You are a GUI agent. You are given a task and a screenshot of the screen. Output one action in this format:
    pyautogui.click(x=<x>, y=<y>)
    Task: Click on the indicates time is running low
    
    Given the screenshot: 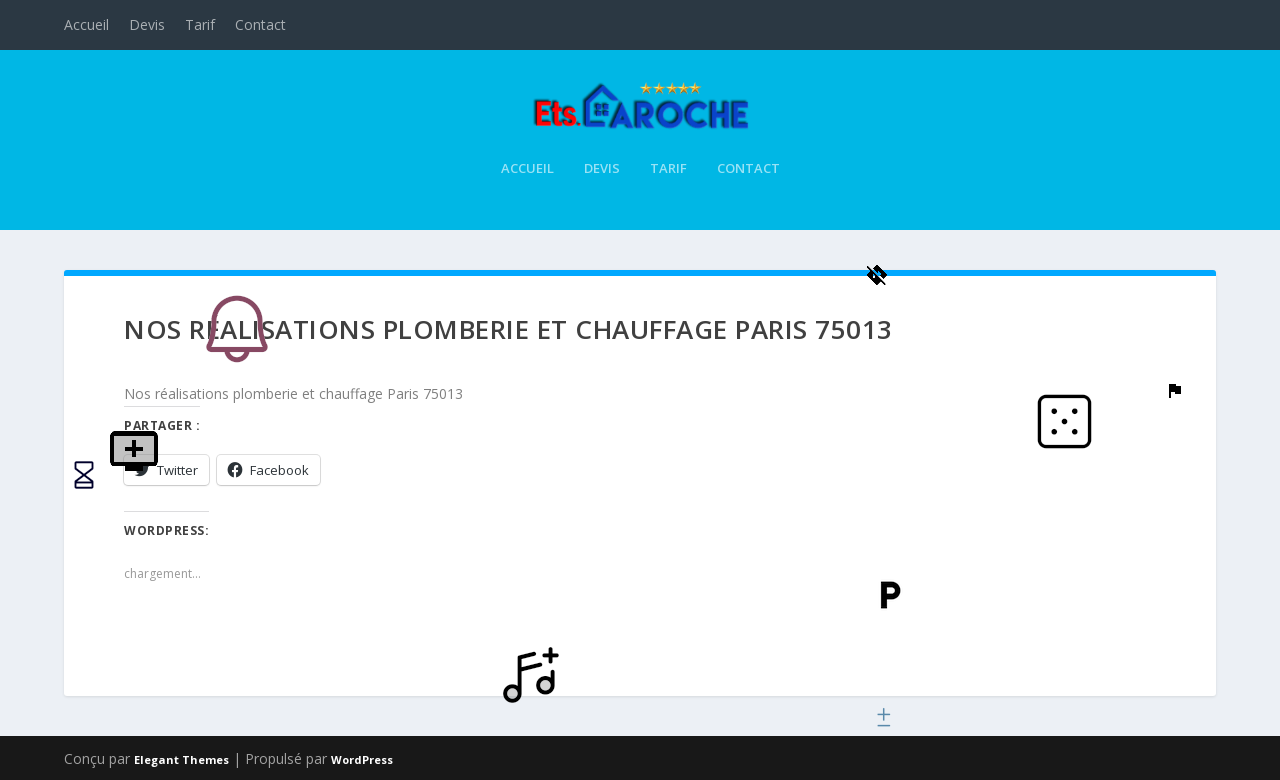 What is the action you would take?
    pyautogui.click(x=84, y=475)
    